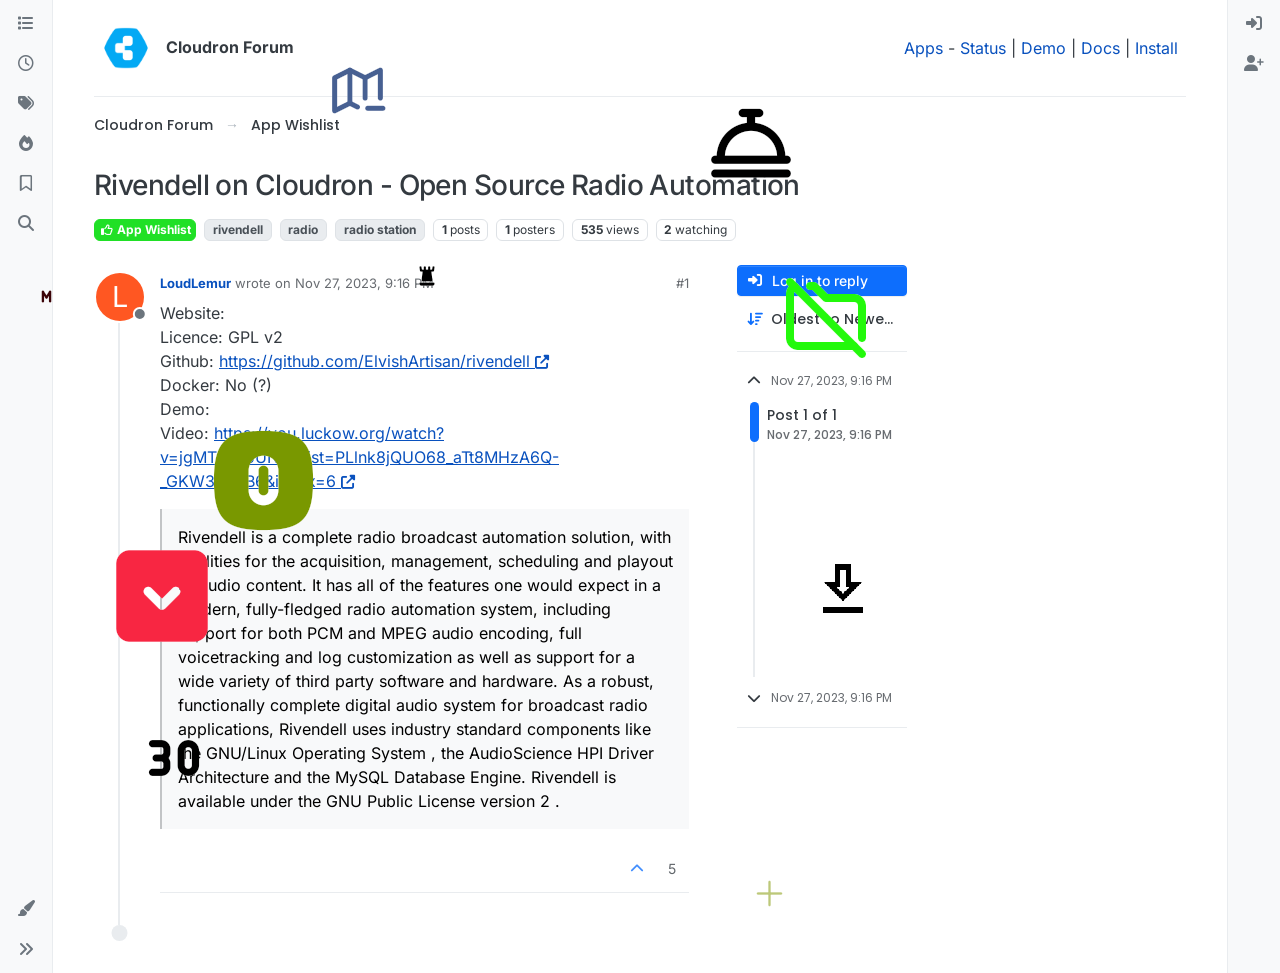 The width and height of the screenshot is (1280, 973). What do you see at coordinates (174, 758) in the screenshot?
I see `indicates 30 items, days, or units` at bounding box center [174, 758].